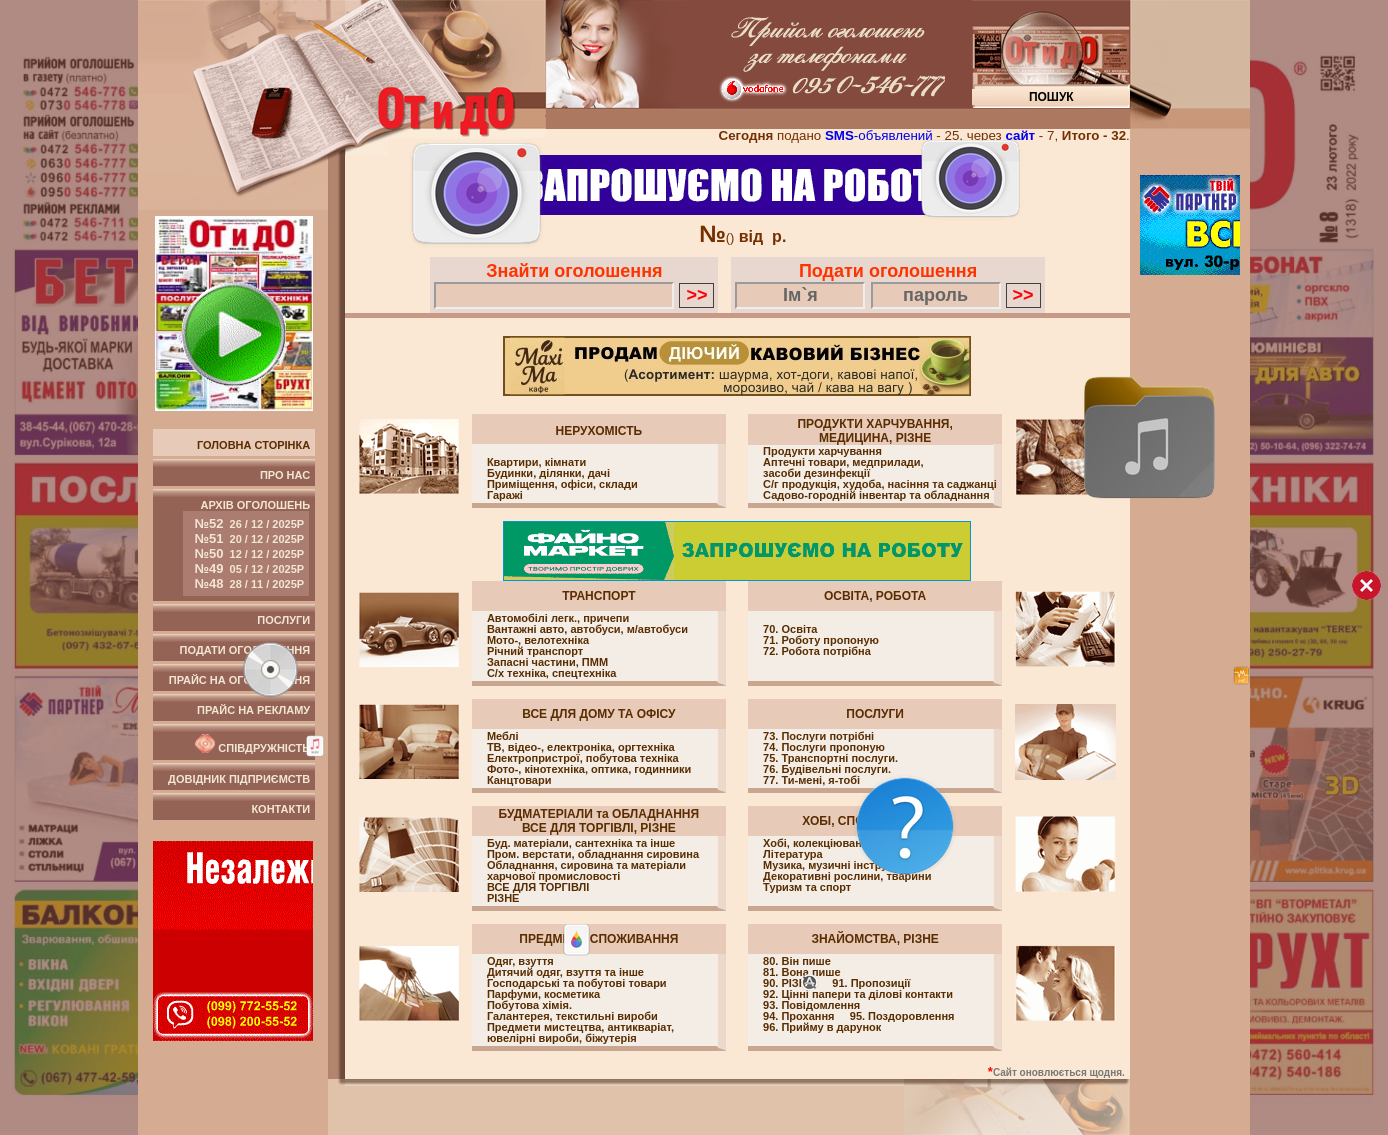 This screenshot has height=1135, width=1388. What do you see at coordinates (809, 982) in the screenshot?
I see `open the software update manager` at bounding box center [809, 982].